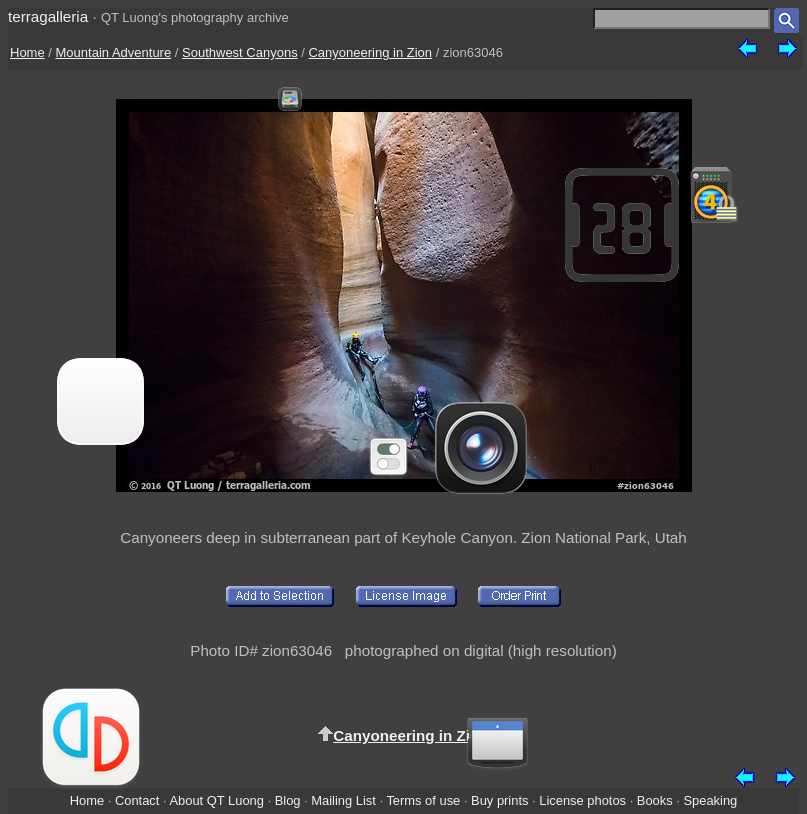 This screenshot has width=807, height=814. Describe the element at coordinates (622, 225) in the screenshot. I see `open the calendar app` at that location.